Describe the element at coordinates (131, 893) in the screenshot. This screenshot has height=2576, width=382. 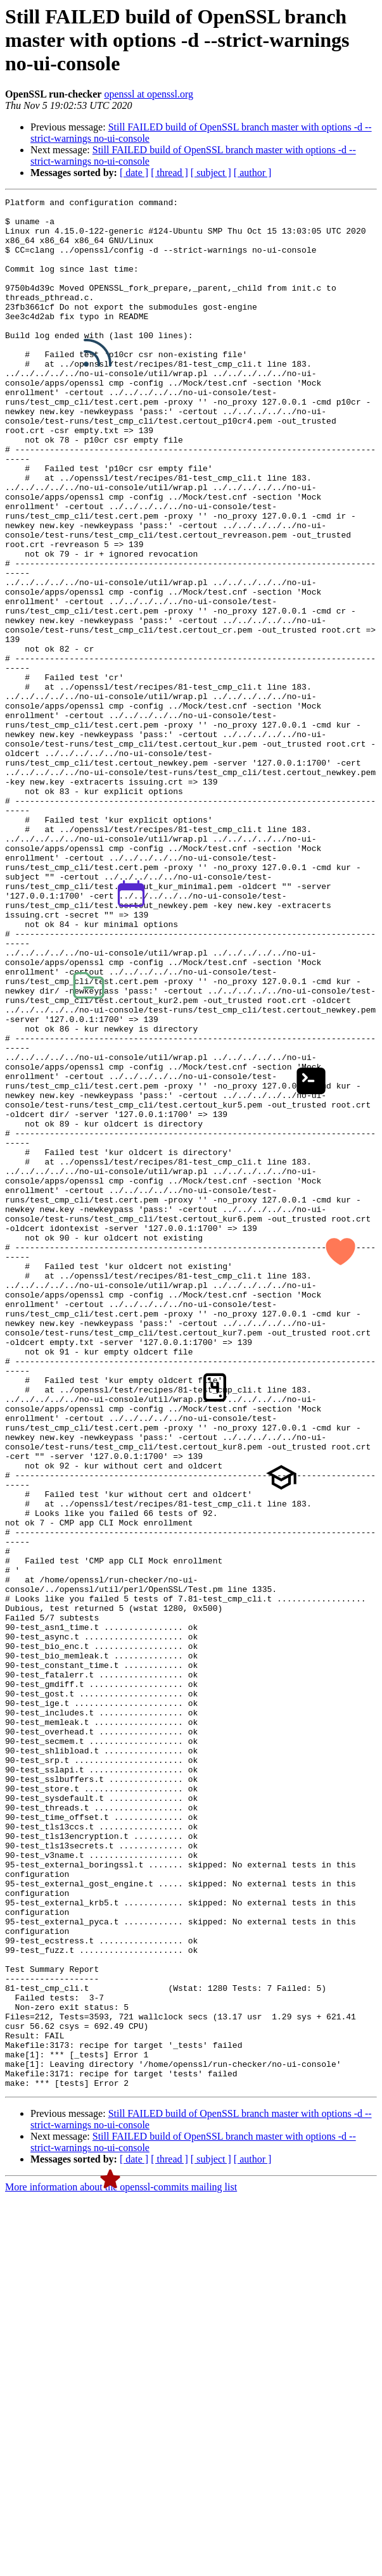
I see `view calendar or schedule` at that location.